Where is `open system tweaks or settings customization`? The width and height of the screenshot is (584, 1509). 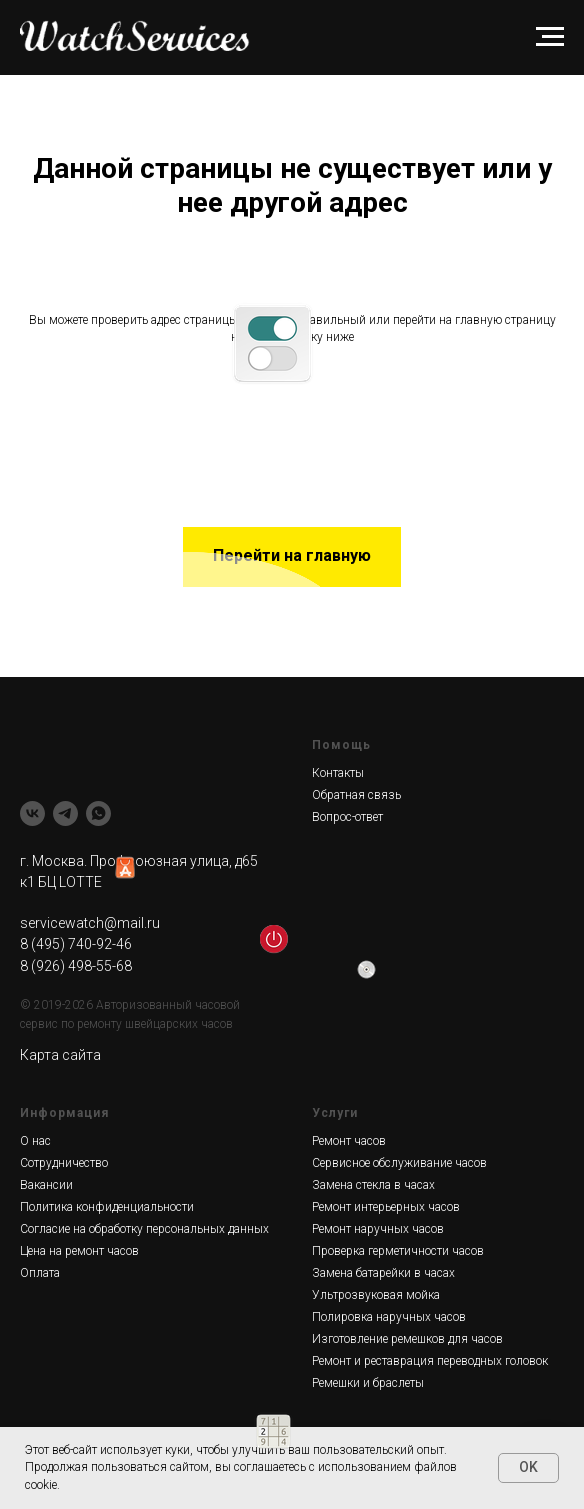
open system tweaks or settings customization is located at coordinates (272, 343).